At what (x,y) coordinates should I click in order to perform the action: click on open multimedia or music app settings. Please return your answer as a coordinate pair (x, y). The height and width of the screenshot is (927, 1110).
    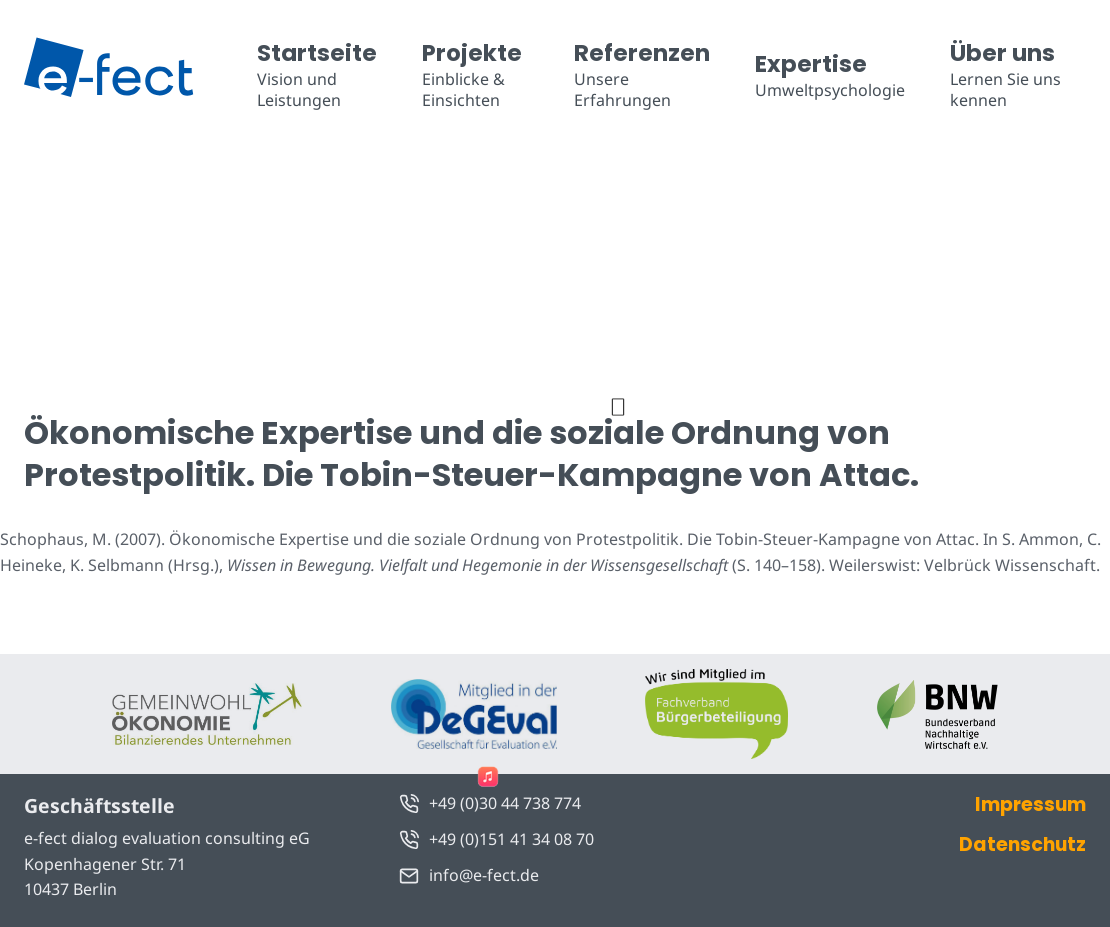
    Looking at the image, I should click on (488, 777).